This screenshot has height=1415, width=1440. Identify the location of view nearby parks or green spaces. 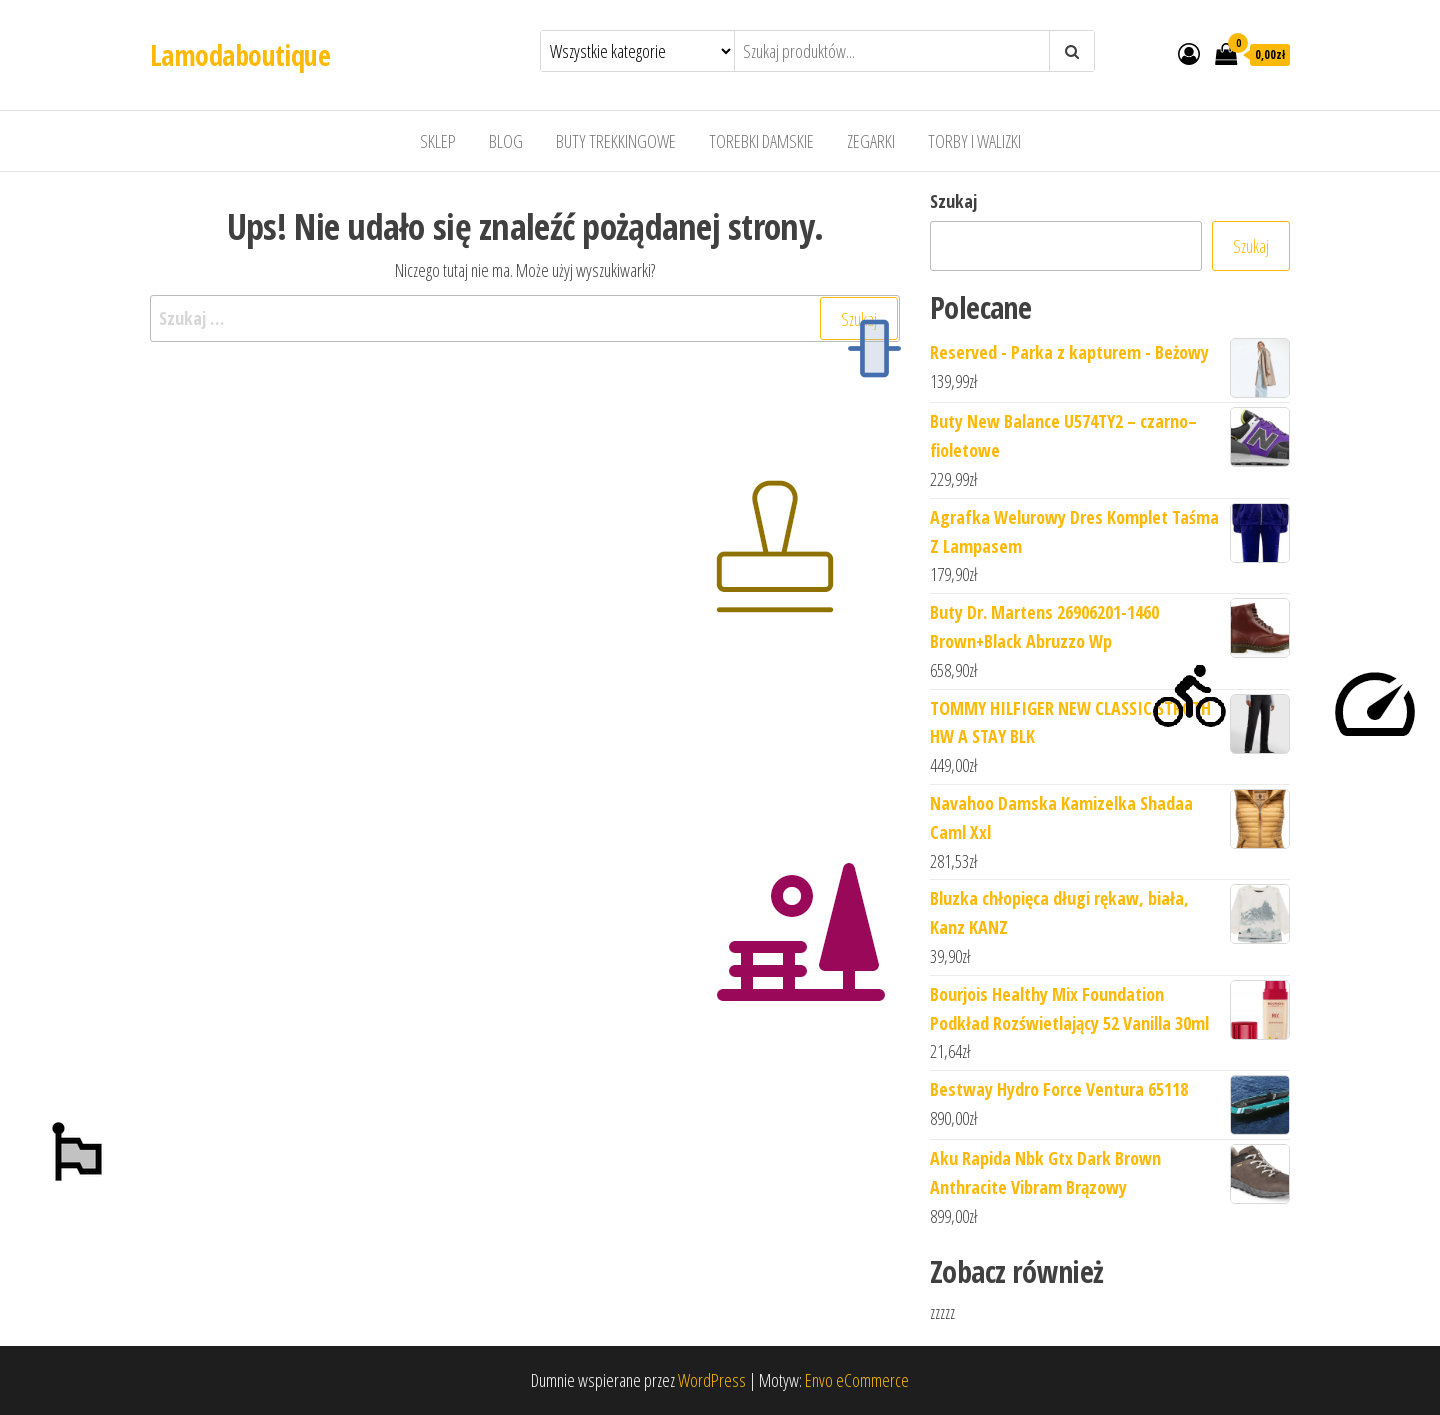
(801, 941).